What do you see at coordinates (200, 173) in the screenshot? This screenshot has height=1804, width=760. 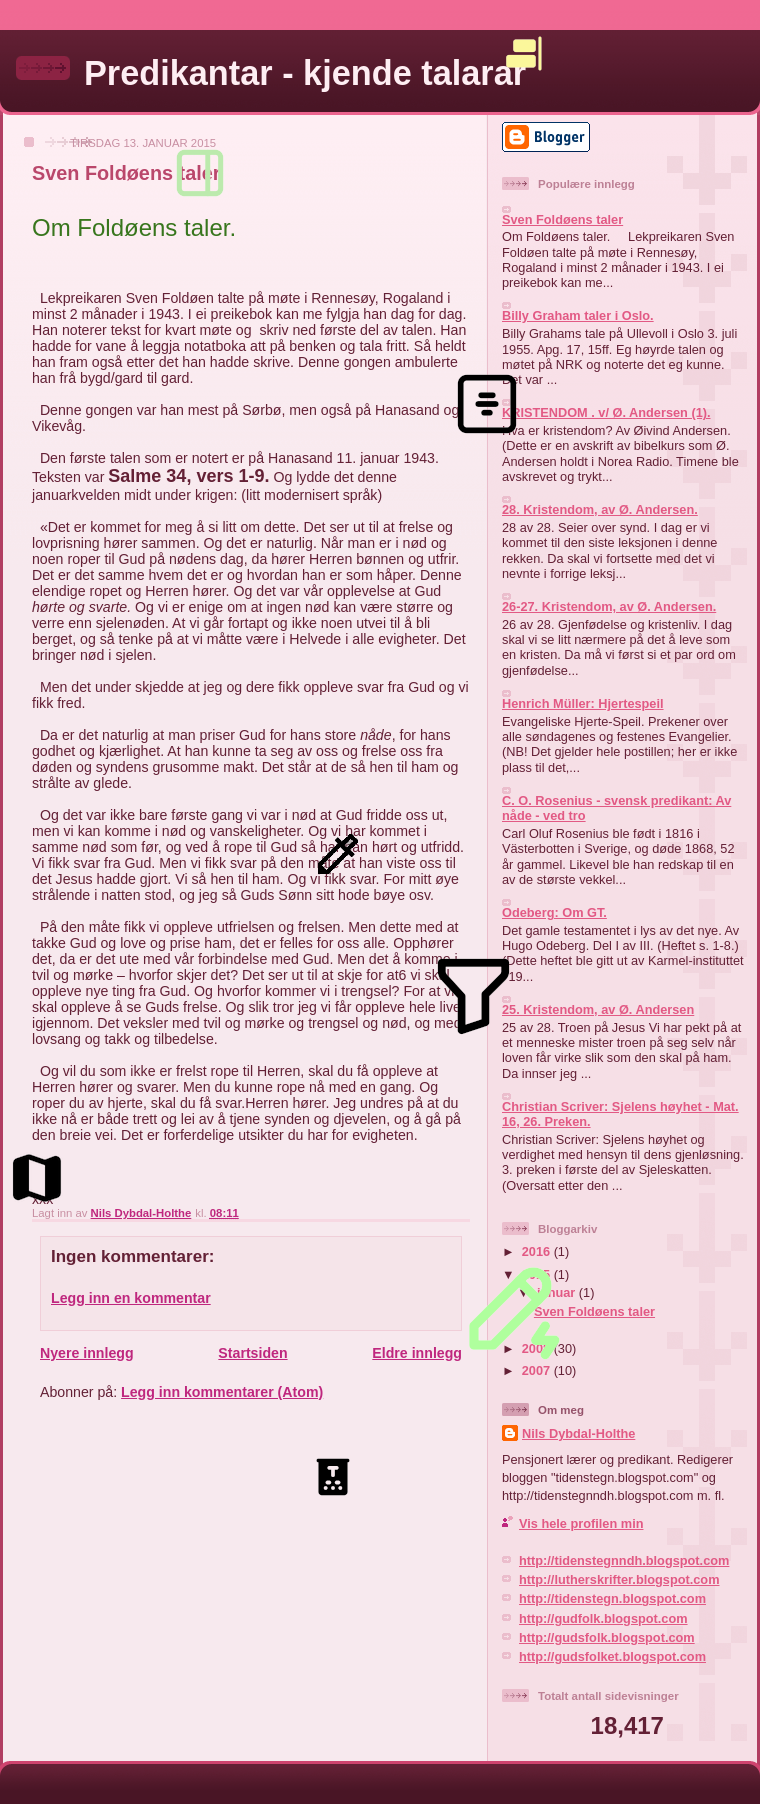 I see `toggle right sidebar panel` at bounding box center [200, 173].